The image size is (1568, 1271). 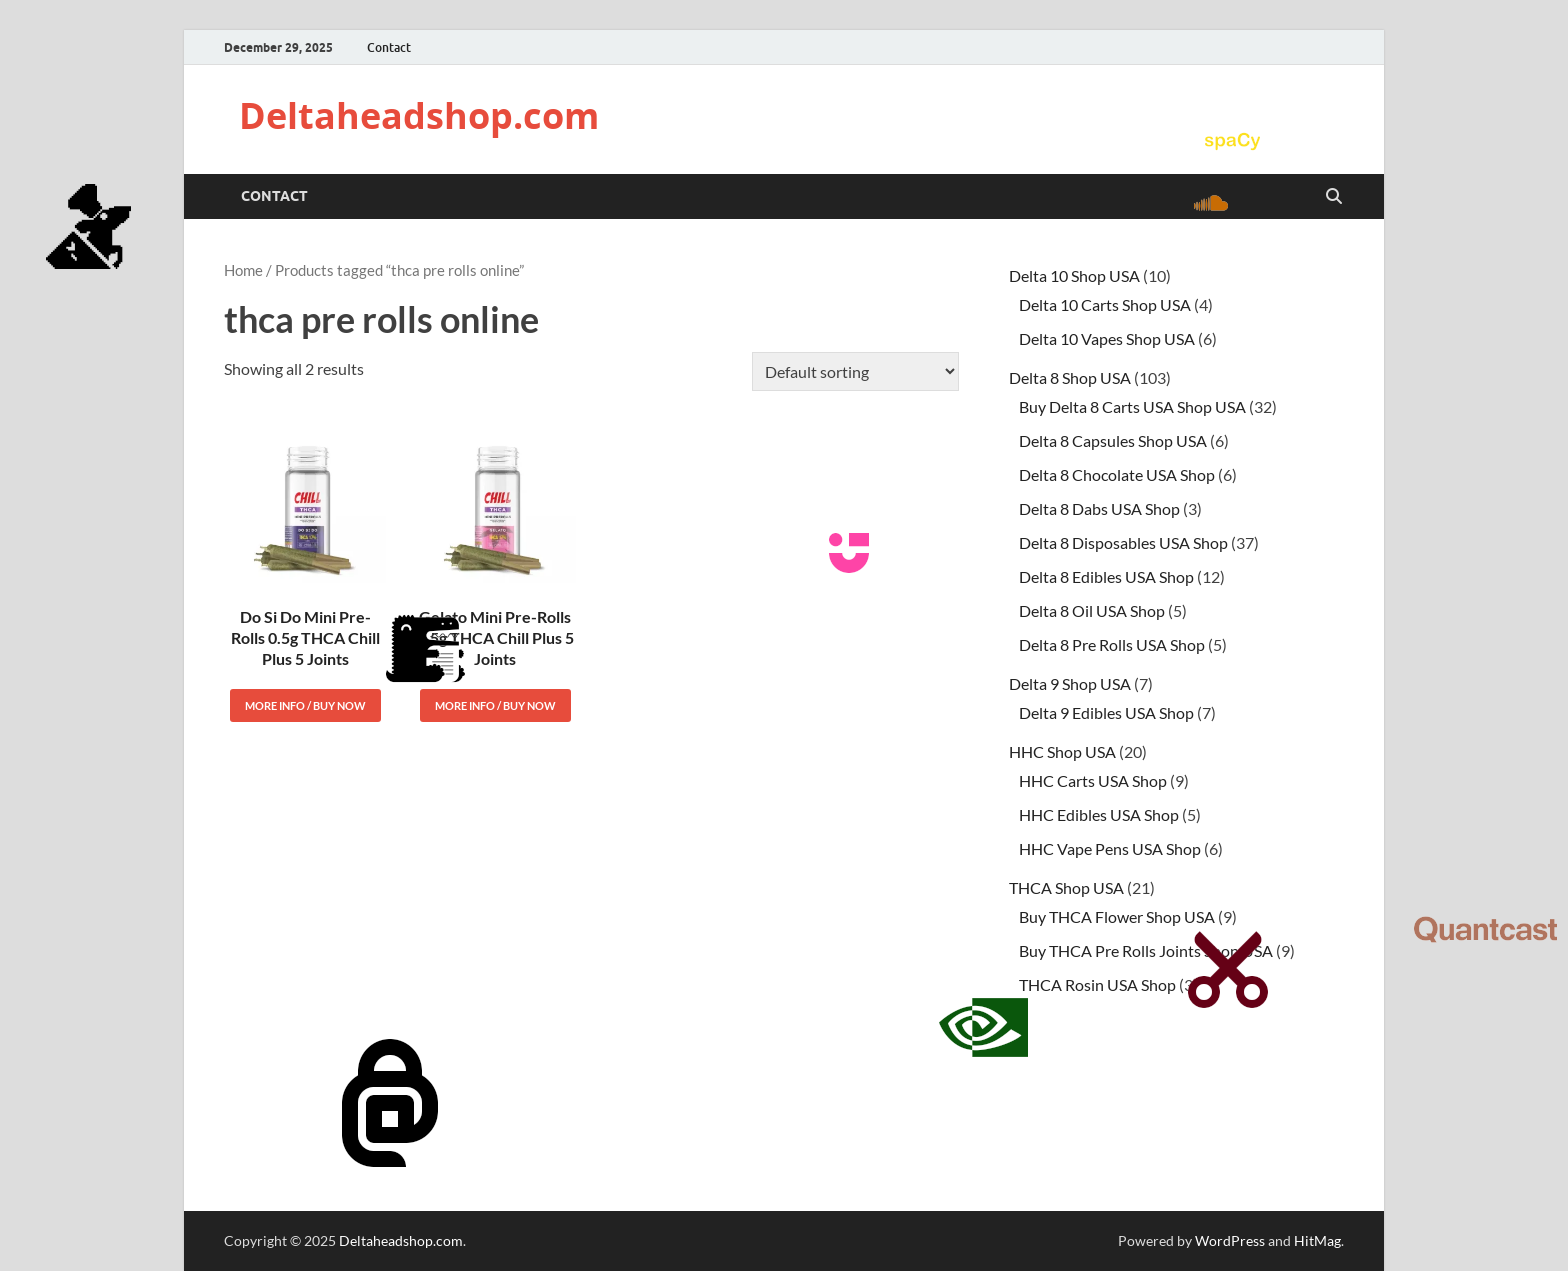 I want to click on ratatui terminal UI library logo, so click(x=88, y=226).